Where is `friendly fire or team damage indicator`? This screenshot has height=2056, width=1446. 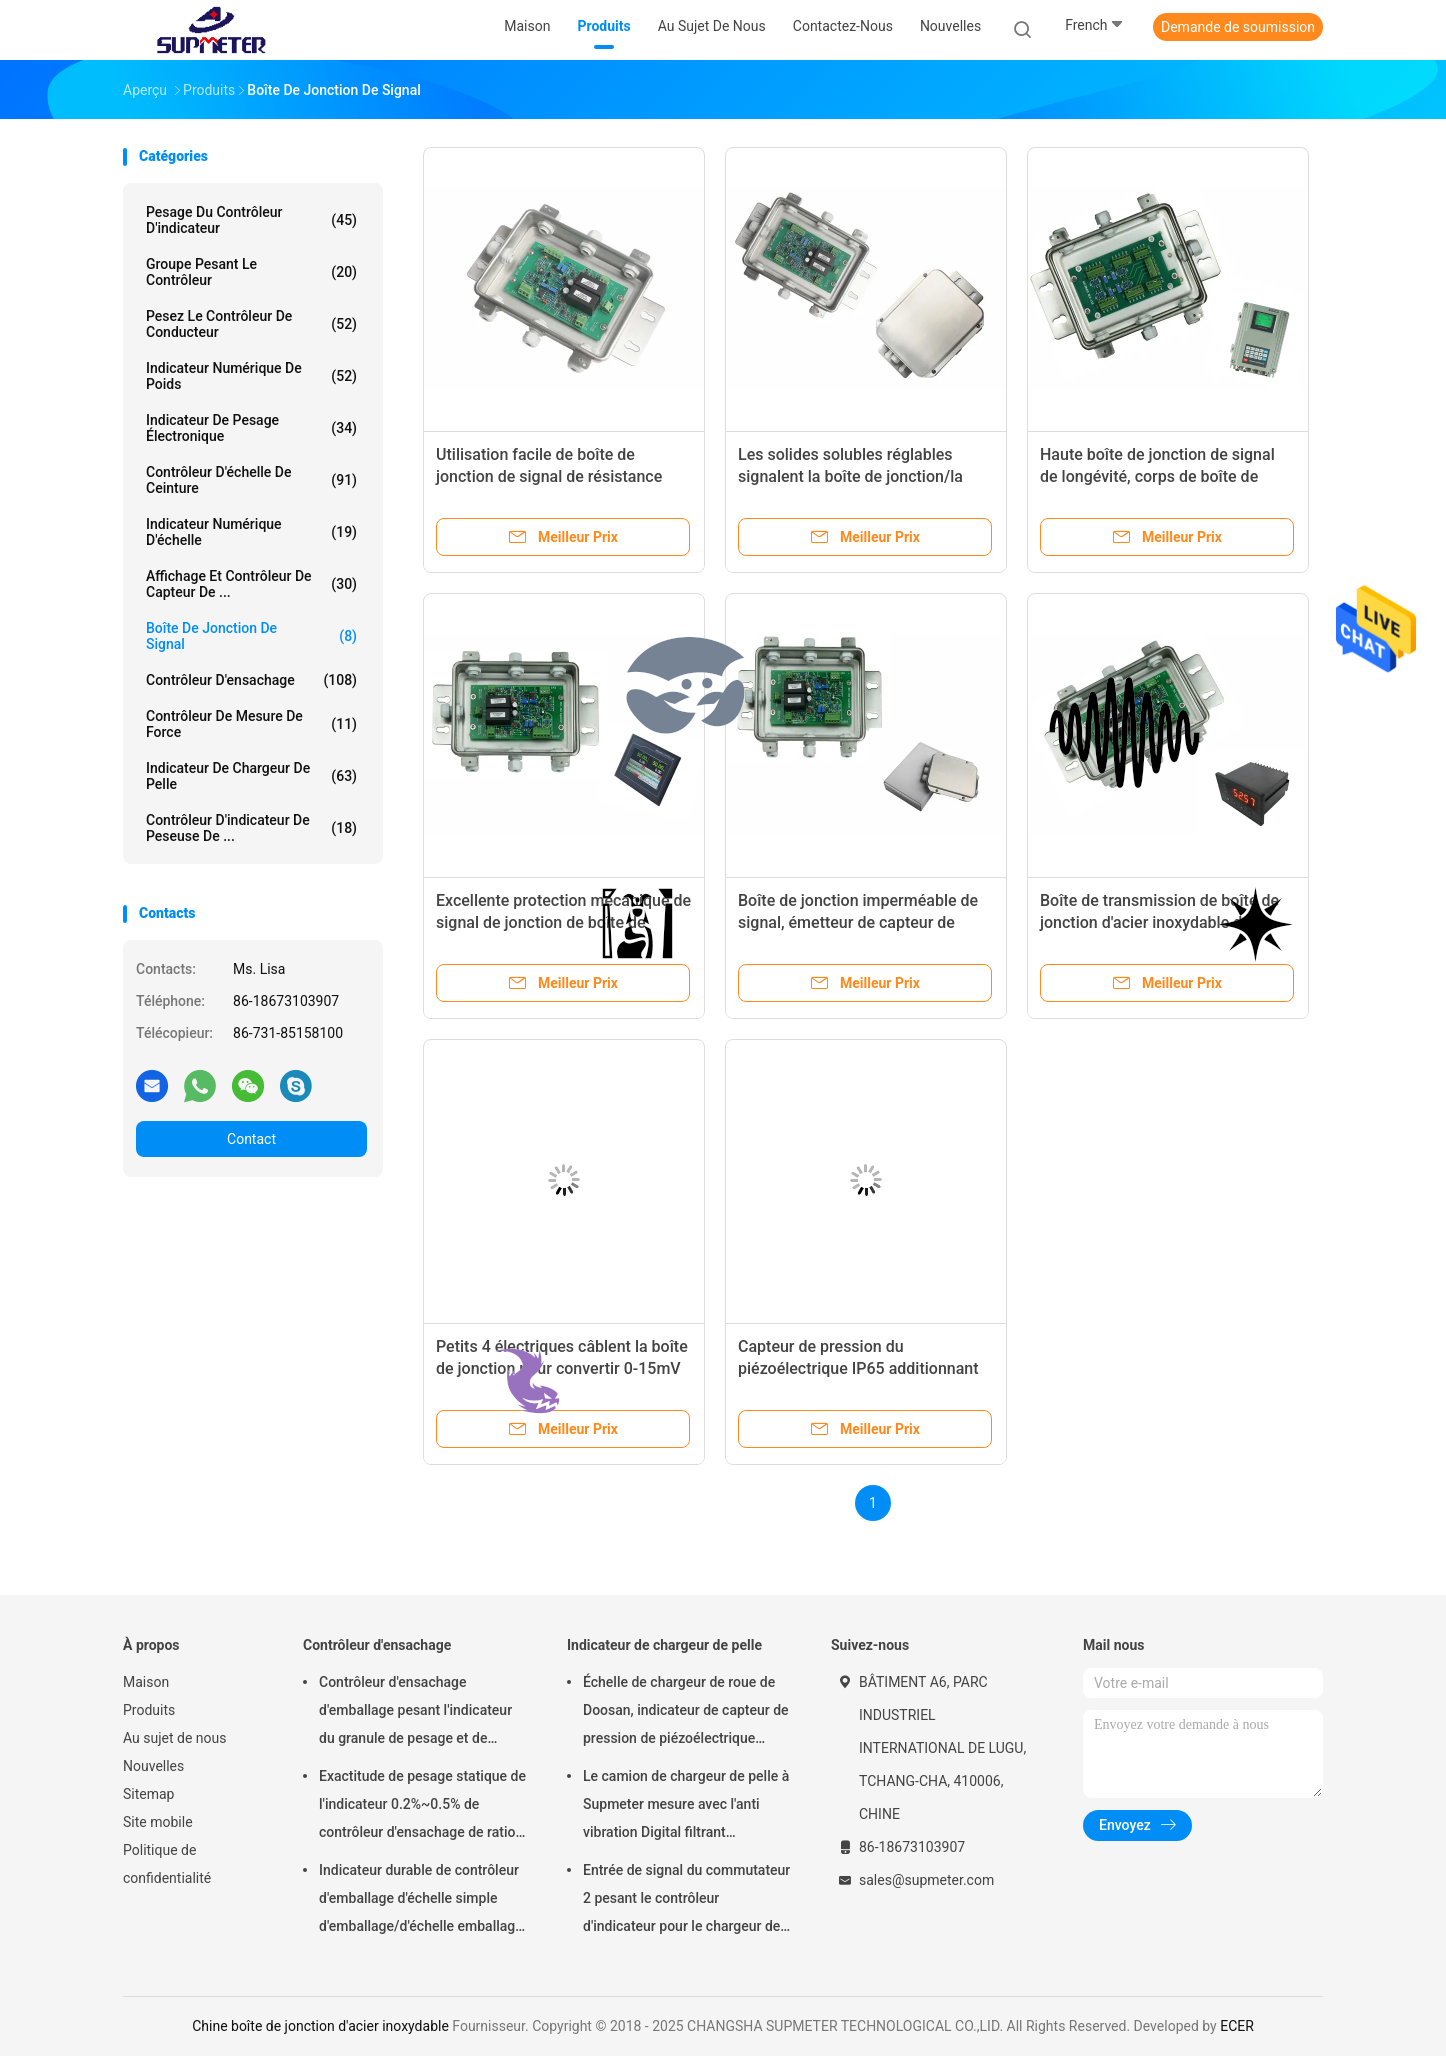 friendly fire or team damage indicator is located at coordinates (527, 1381).